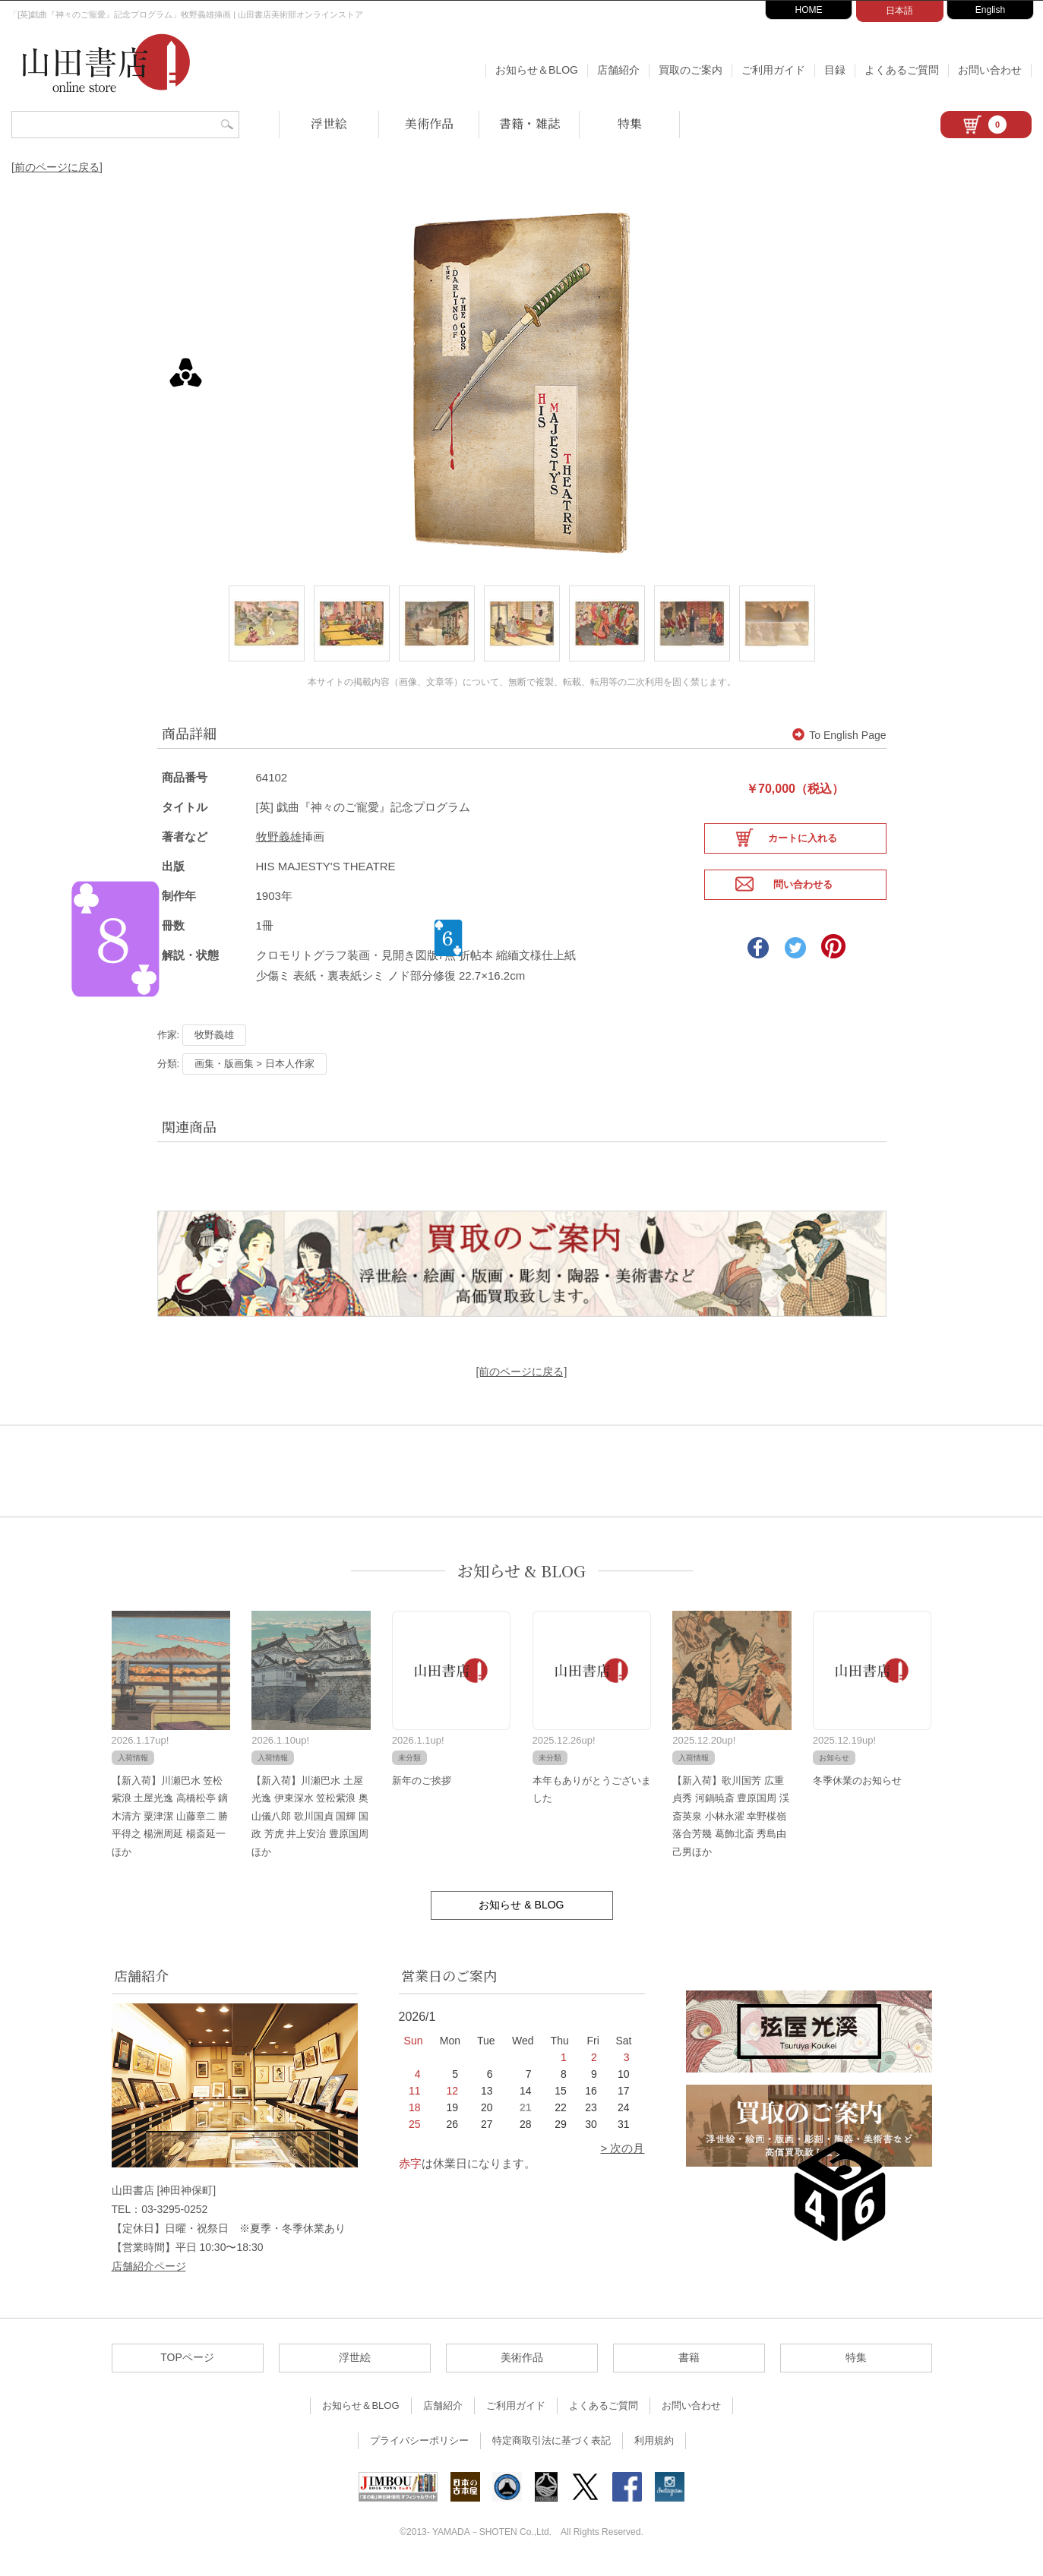 The width and height of the screenshot is (1043, 2576). I want to click on indicates nuclear or reactor system status, so click(185, 372).